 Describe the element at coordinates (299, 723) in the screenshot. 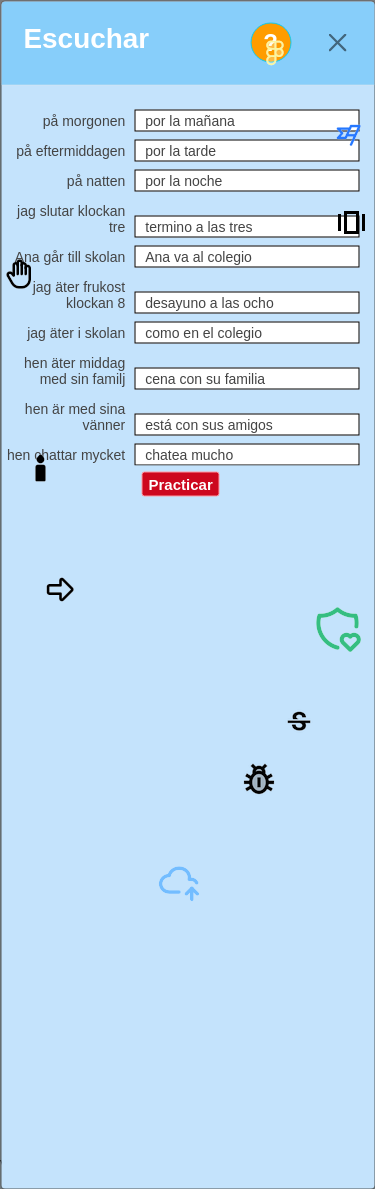

I see `apply strikethrough formatting to selected text` at that location.